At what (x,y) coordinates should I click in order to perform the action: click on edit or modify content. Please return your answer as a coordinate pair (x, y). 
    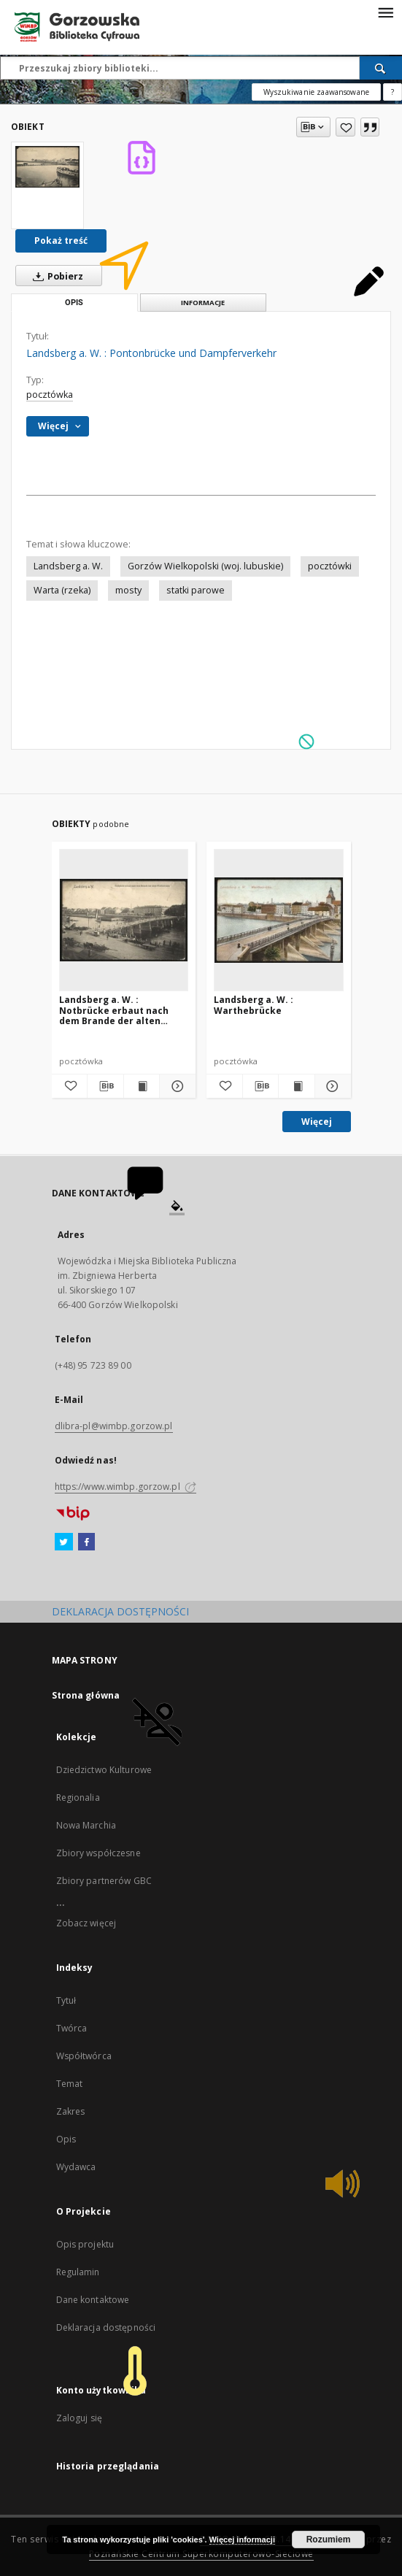
    Looking at the image, I should click on (368, 281).